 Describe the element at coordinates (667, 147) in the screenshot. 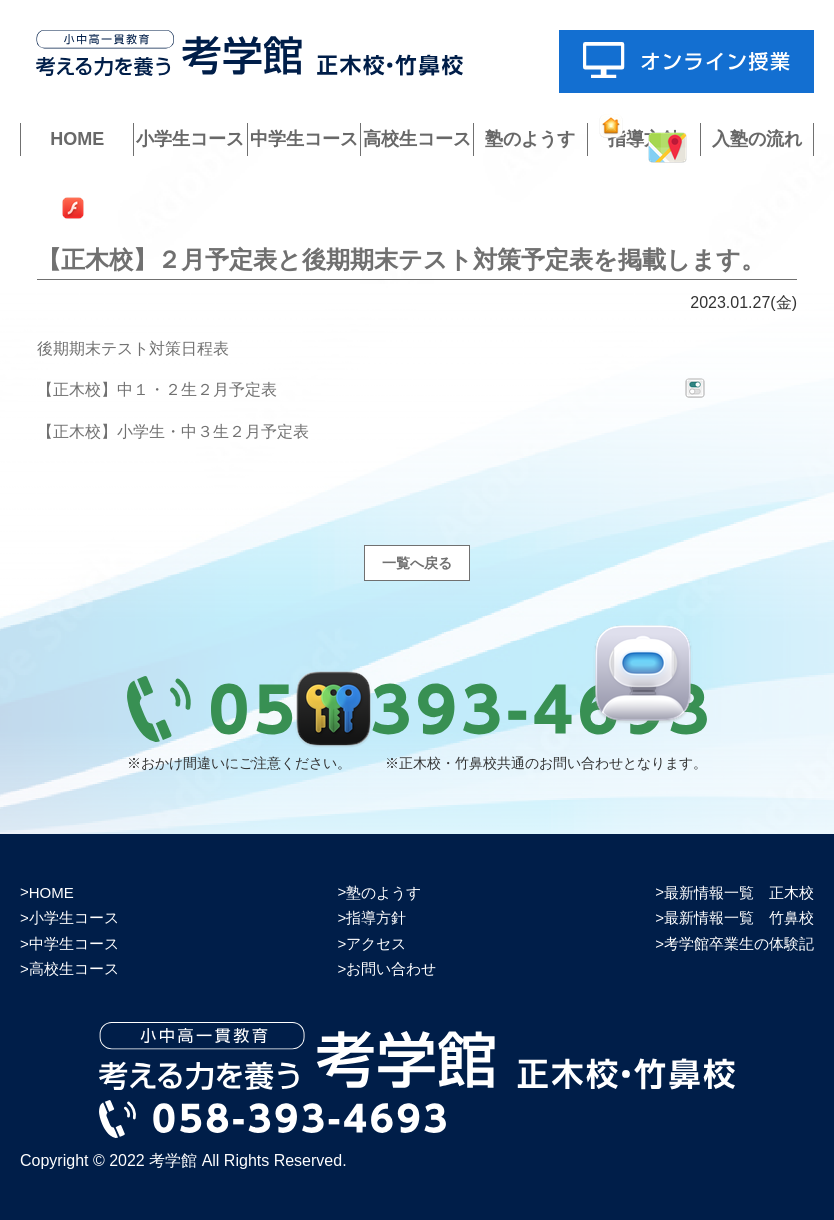

I see `open gnome maps application` at that location.